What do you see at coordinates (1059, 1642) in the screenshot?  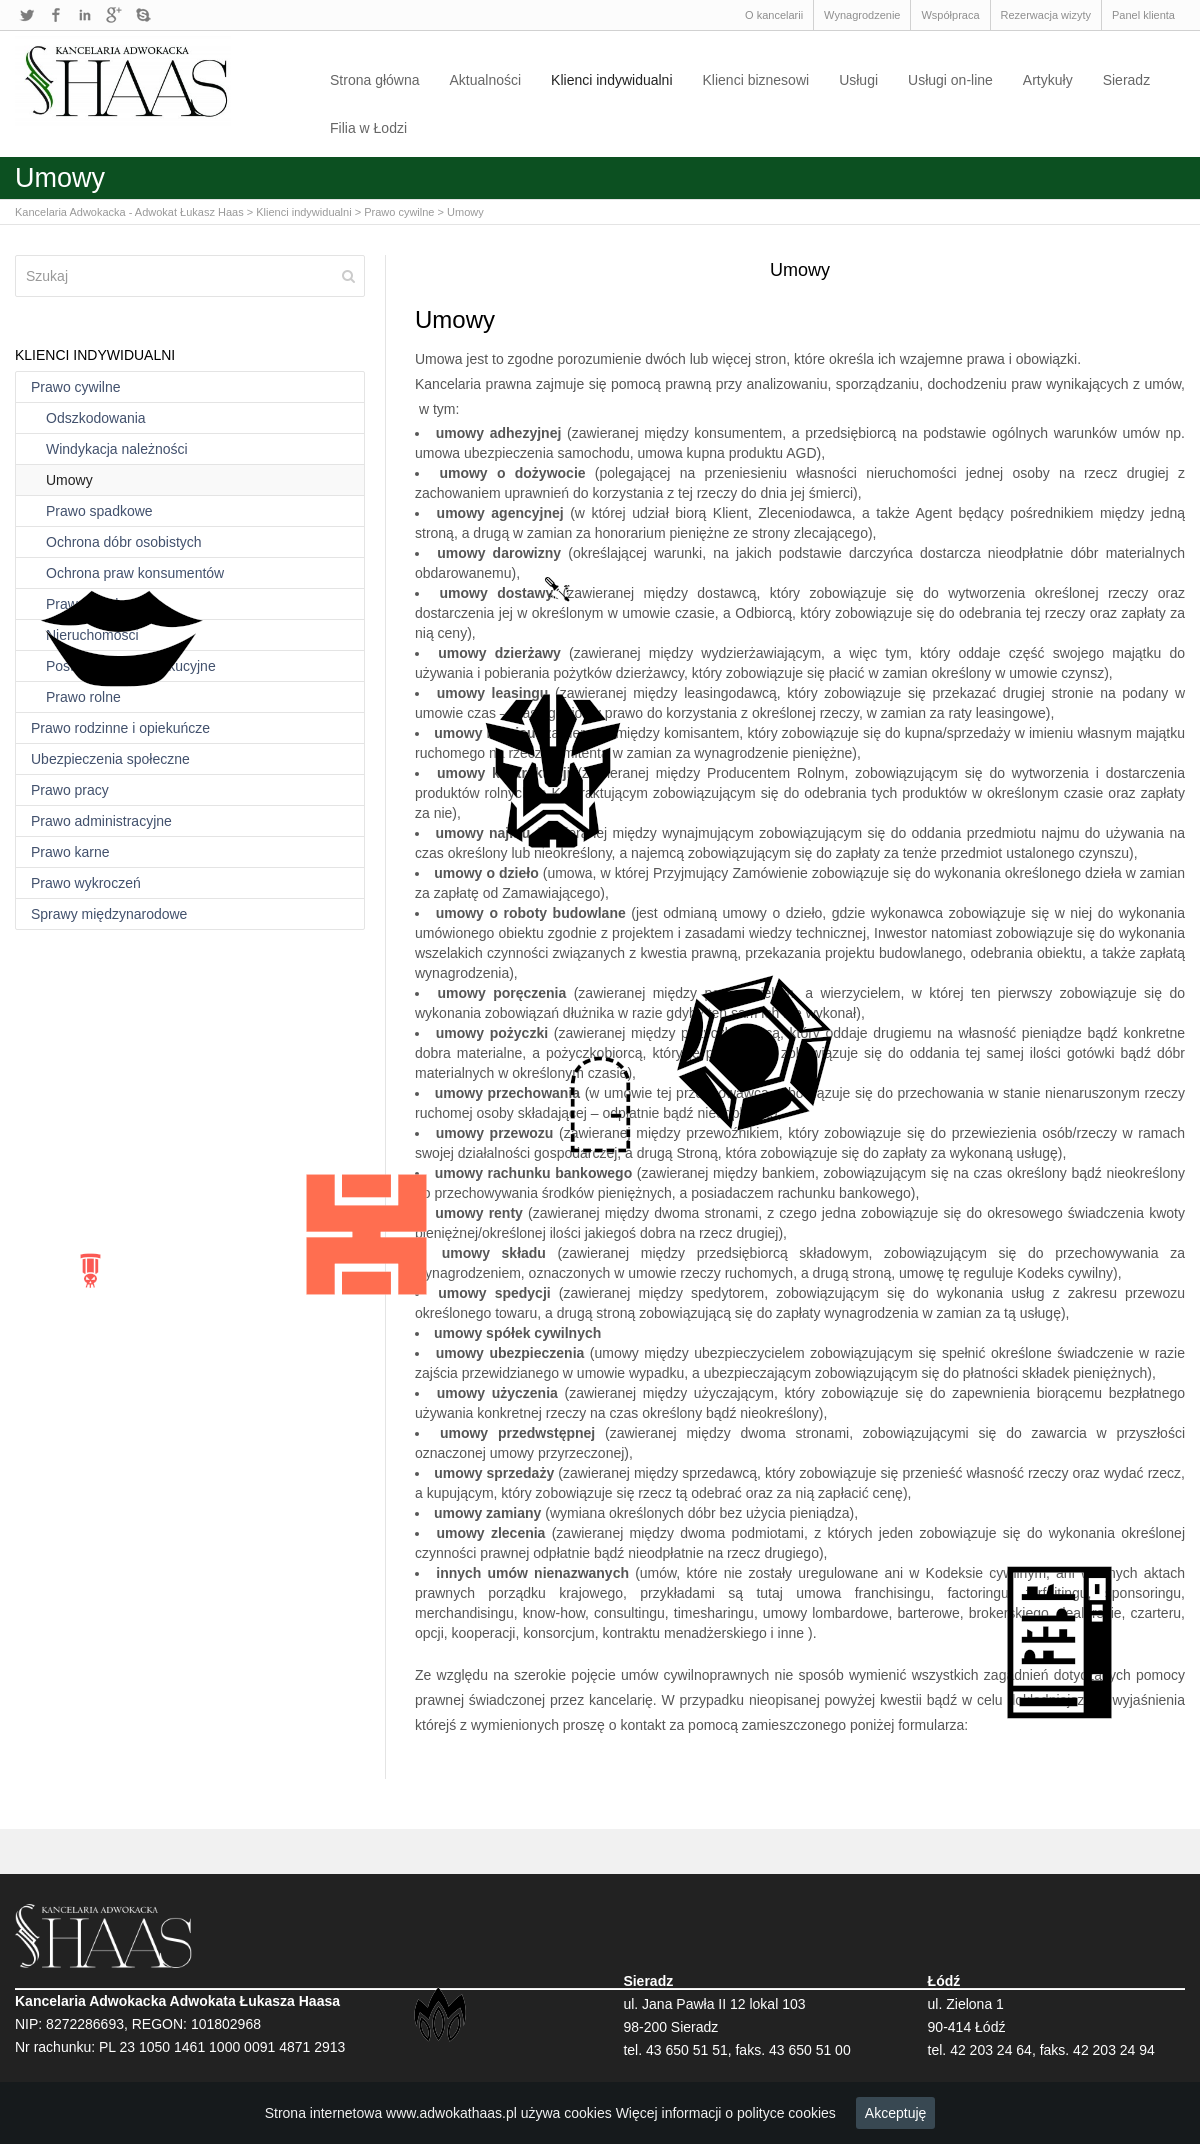 I see `access vending machine or automated purchase options` at bounding box center [1059, 1642].